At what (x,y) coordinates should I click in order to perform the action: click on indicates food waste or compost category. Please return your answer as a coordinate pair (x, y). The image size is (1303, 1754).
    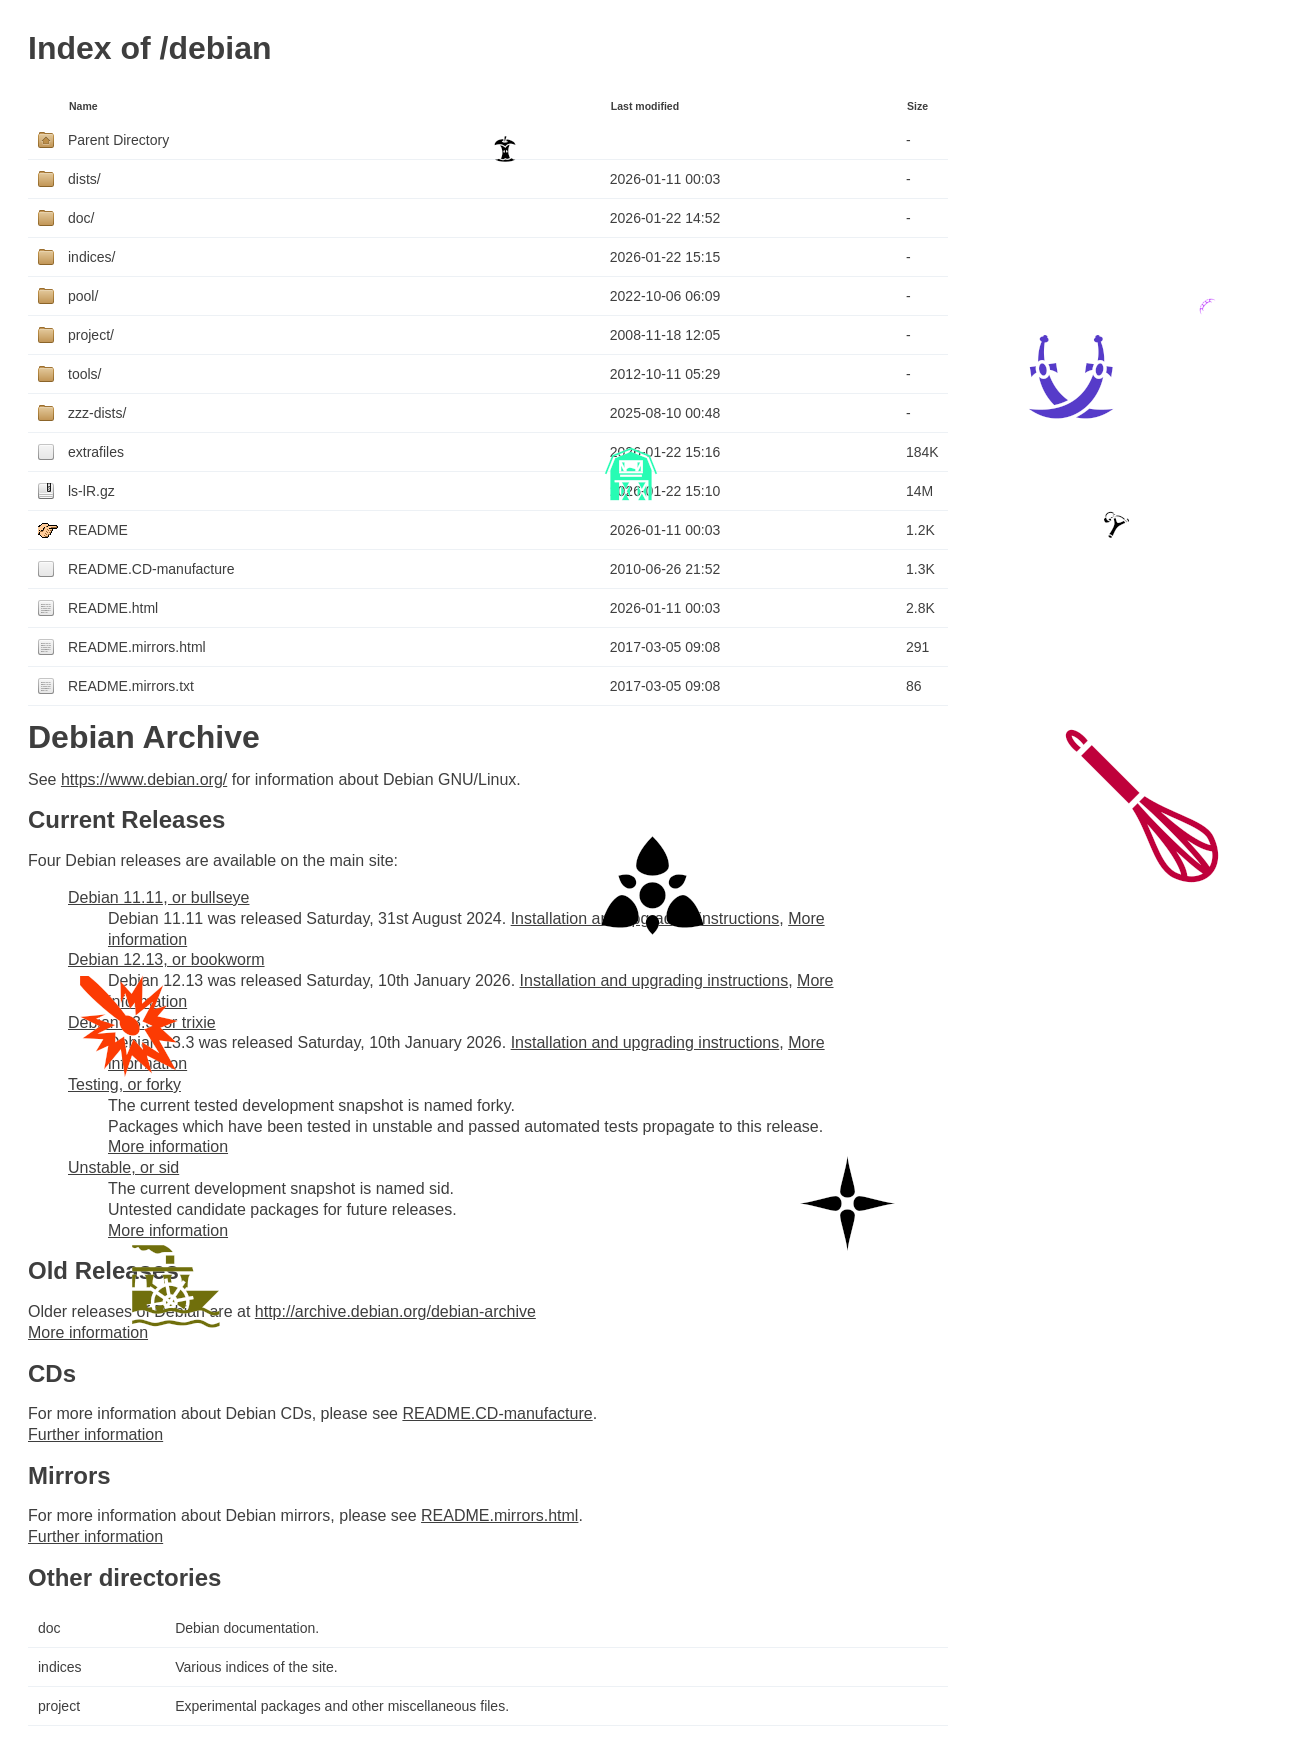
    Looking at the image, I should click on (505, 149).